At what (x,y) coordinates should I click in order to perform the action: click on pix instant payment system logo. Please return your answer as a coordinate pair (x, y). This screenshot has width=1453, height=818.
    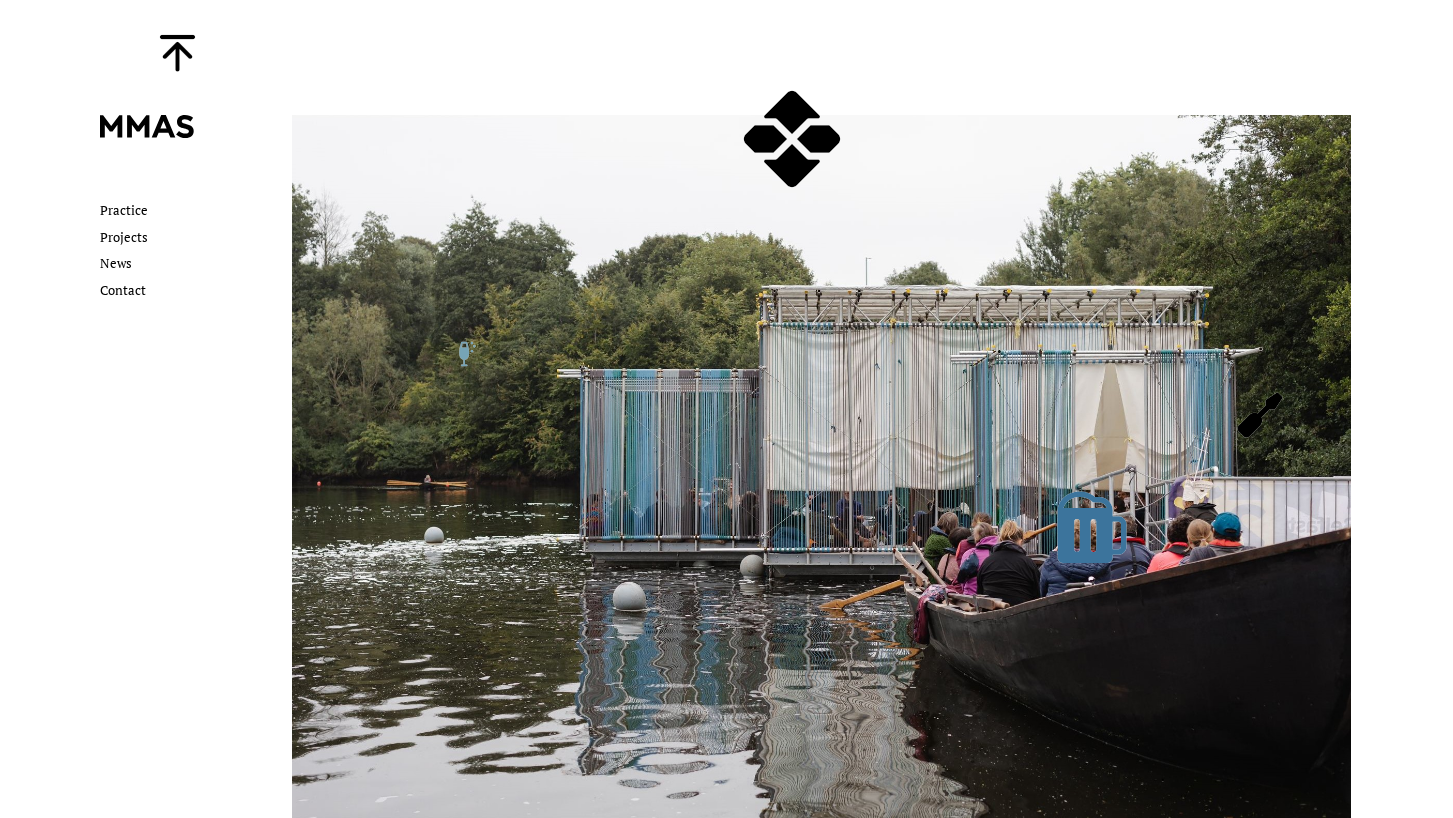
    Looking at the image, I should click on (792, 139).